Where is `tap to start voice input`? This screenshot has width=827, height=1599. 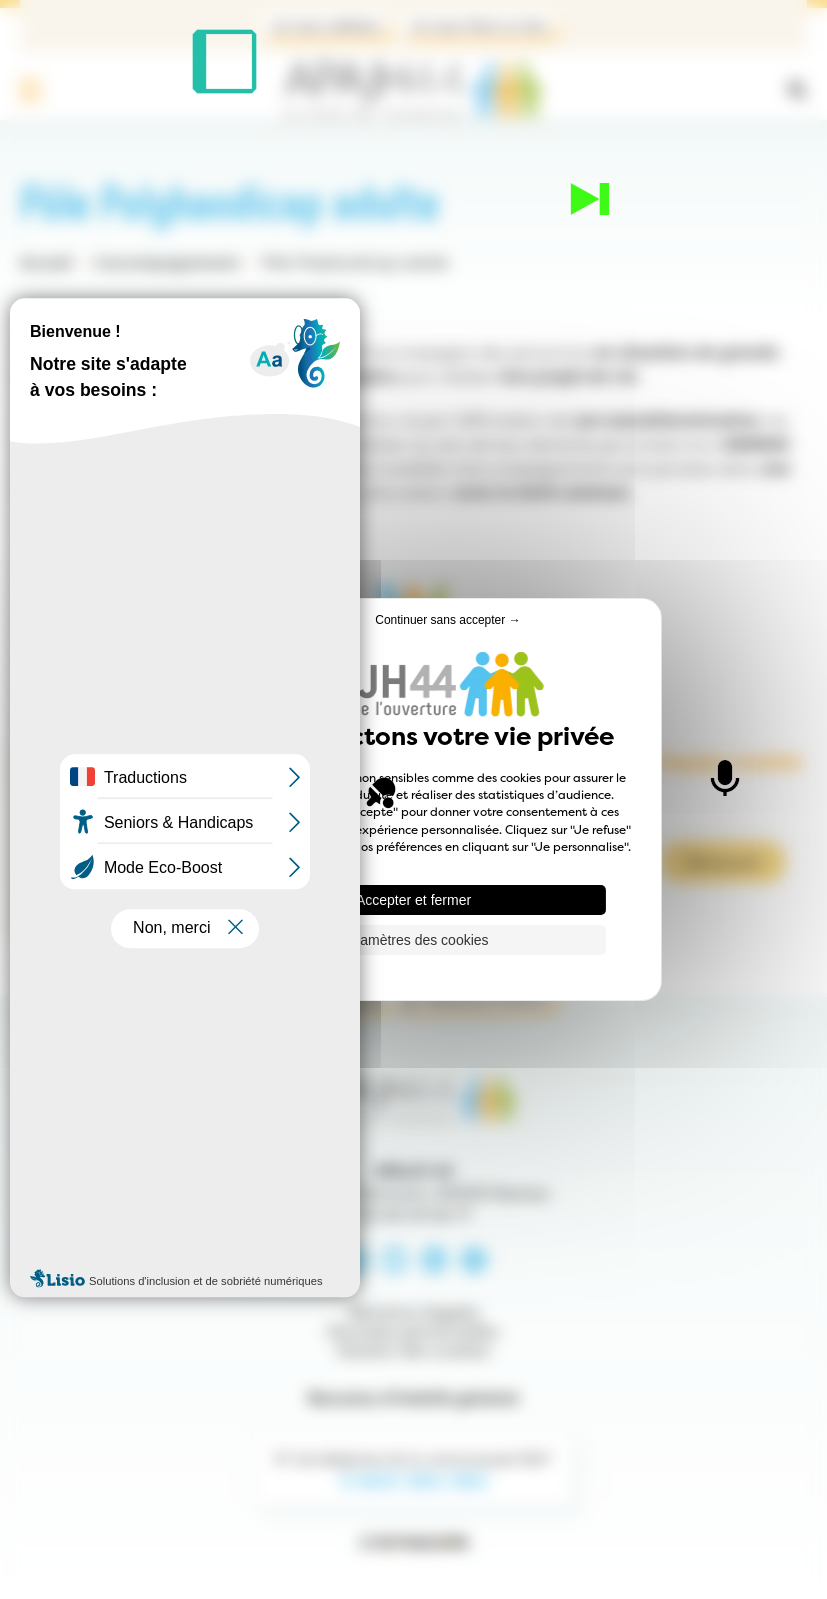
tap to start voice input is located at coordinates (725, 778).